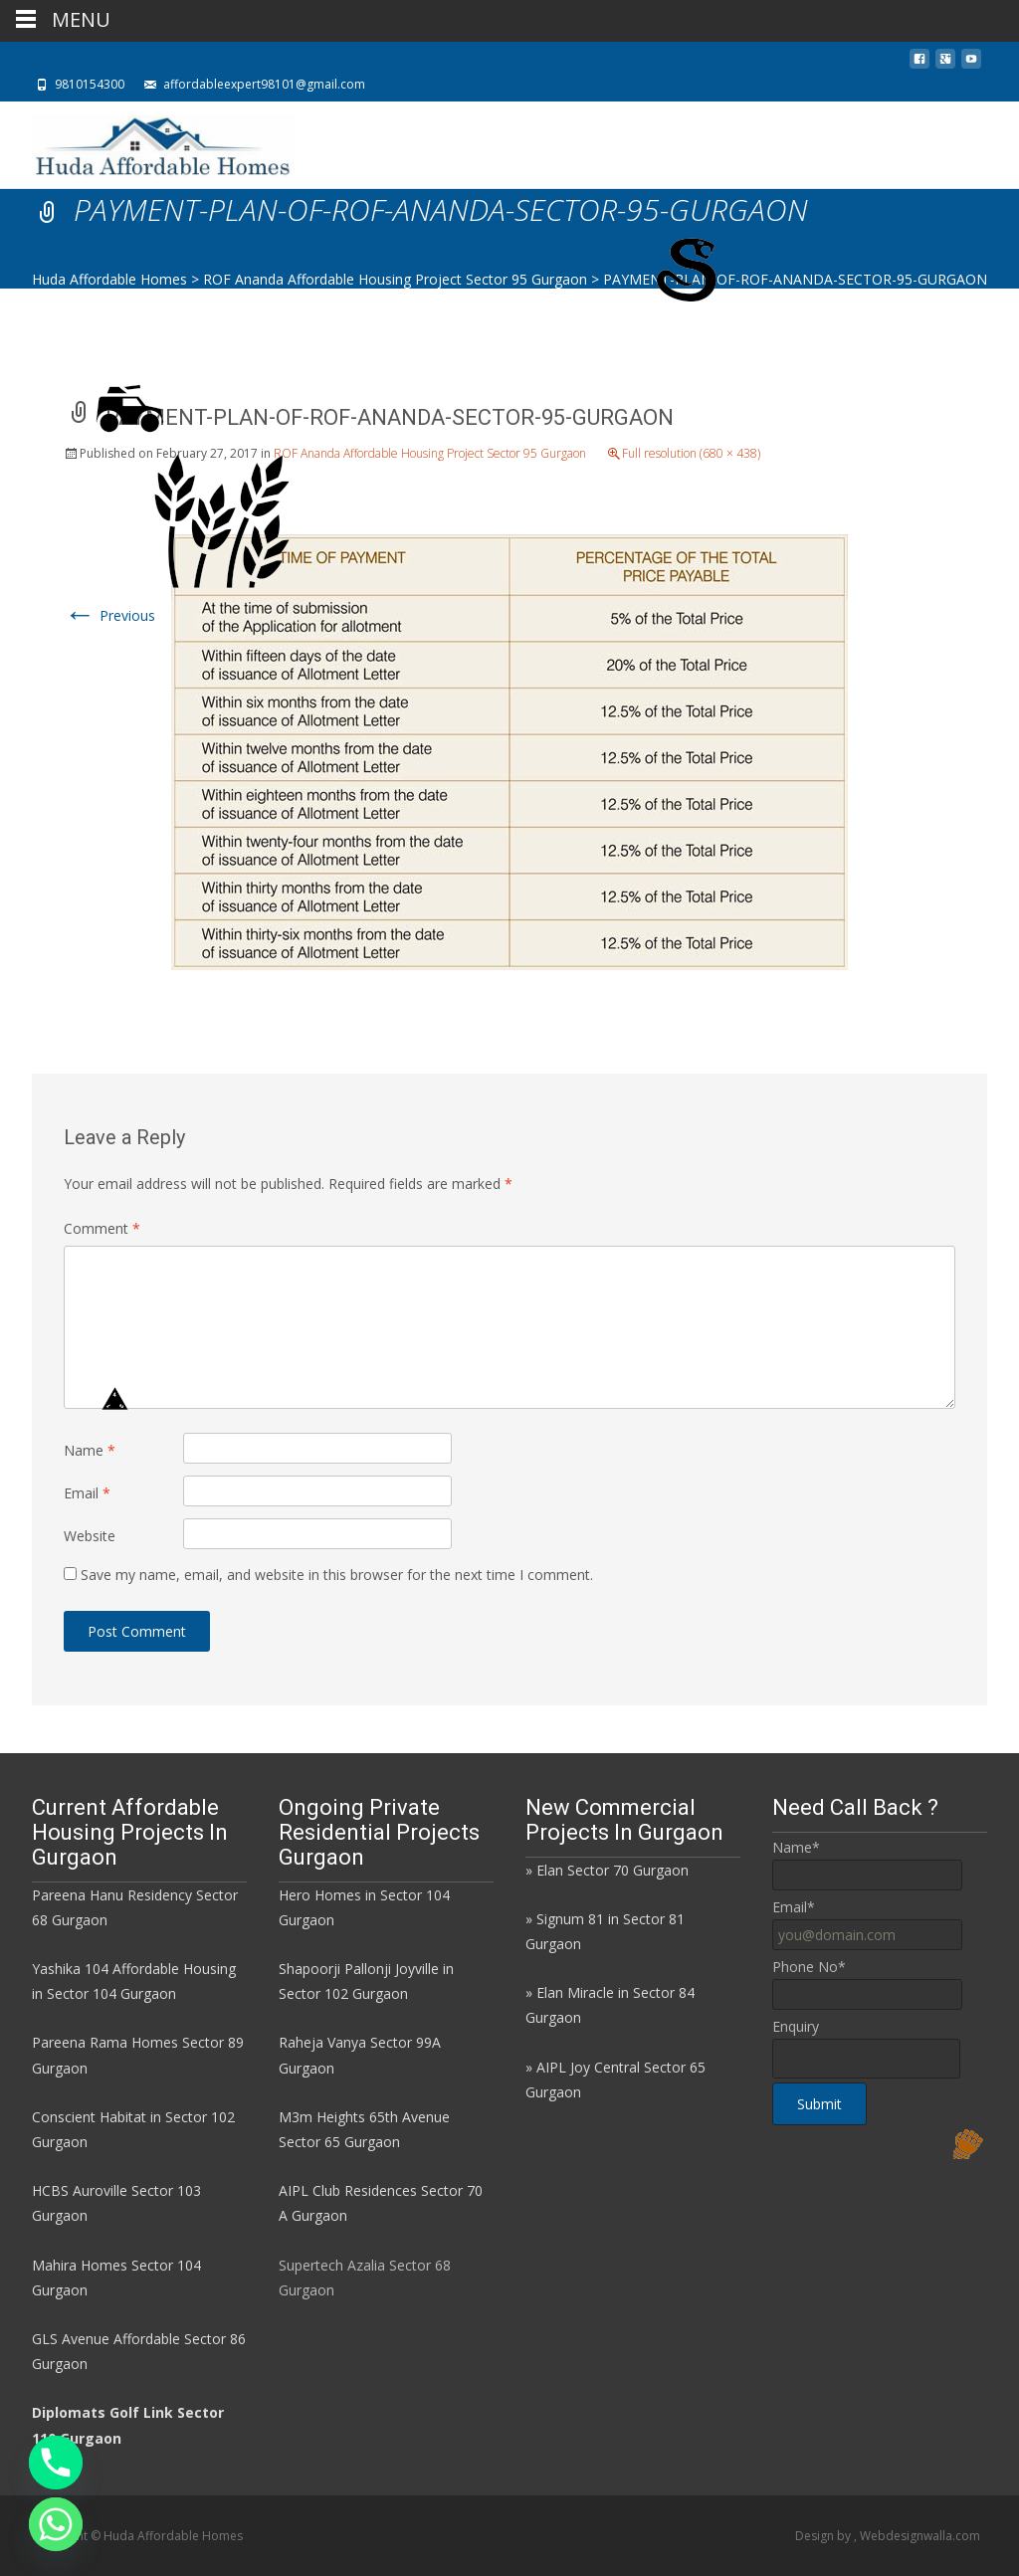  What do you see at coordinates (222, 521) in the screenshot?
I see `indicates grain or wheat resource in a farming game` at bounding box center [222, 521].